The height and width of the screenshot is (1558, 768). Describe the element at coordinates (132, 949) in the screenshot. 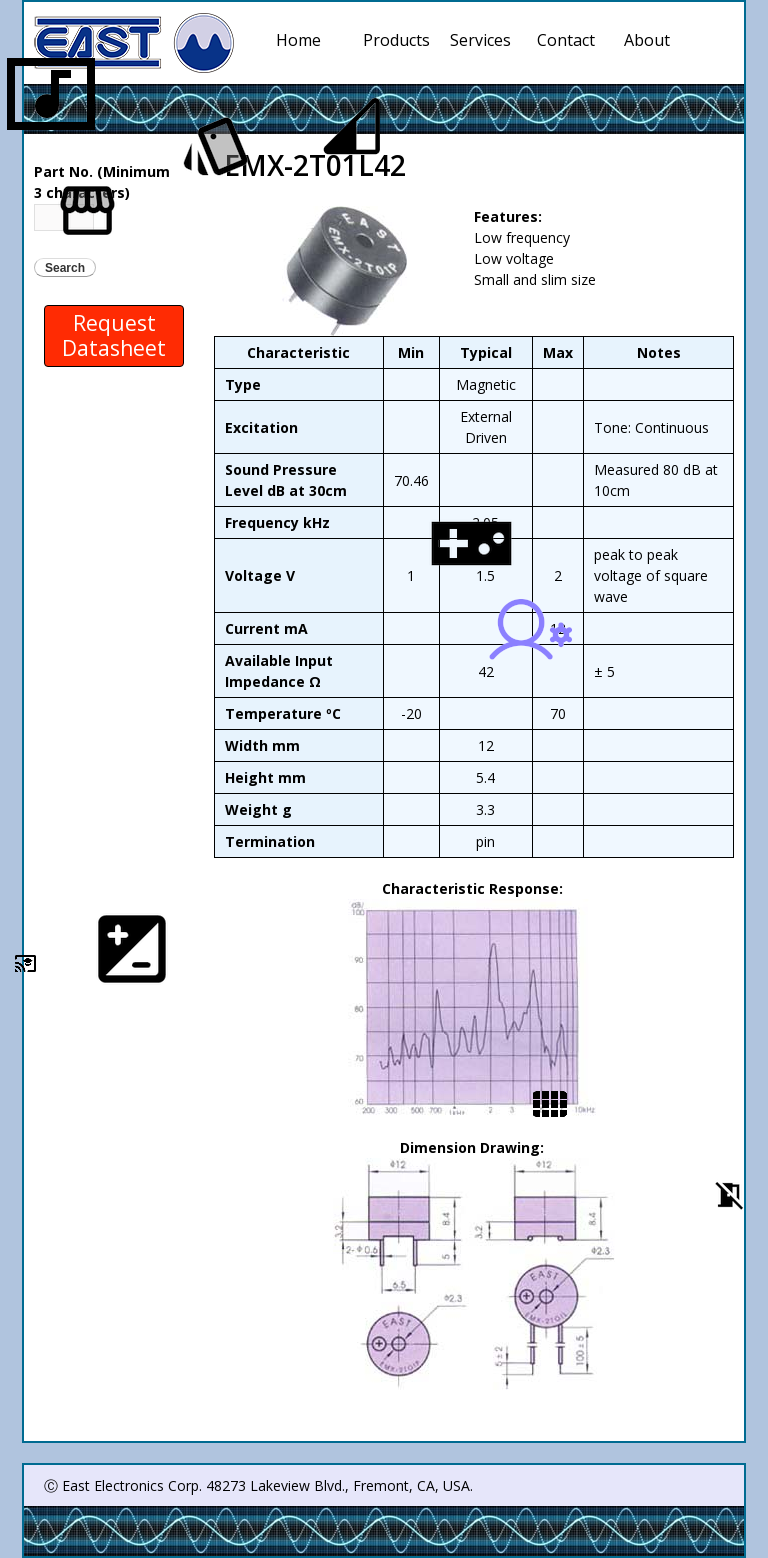

I see `adjust camera ISO sensitivity settings` at that location.